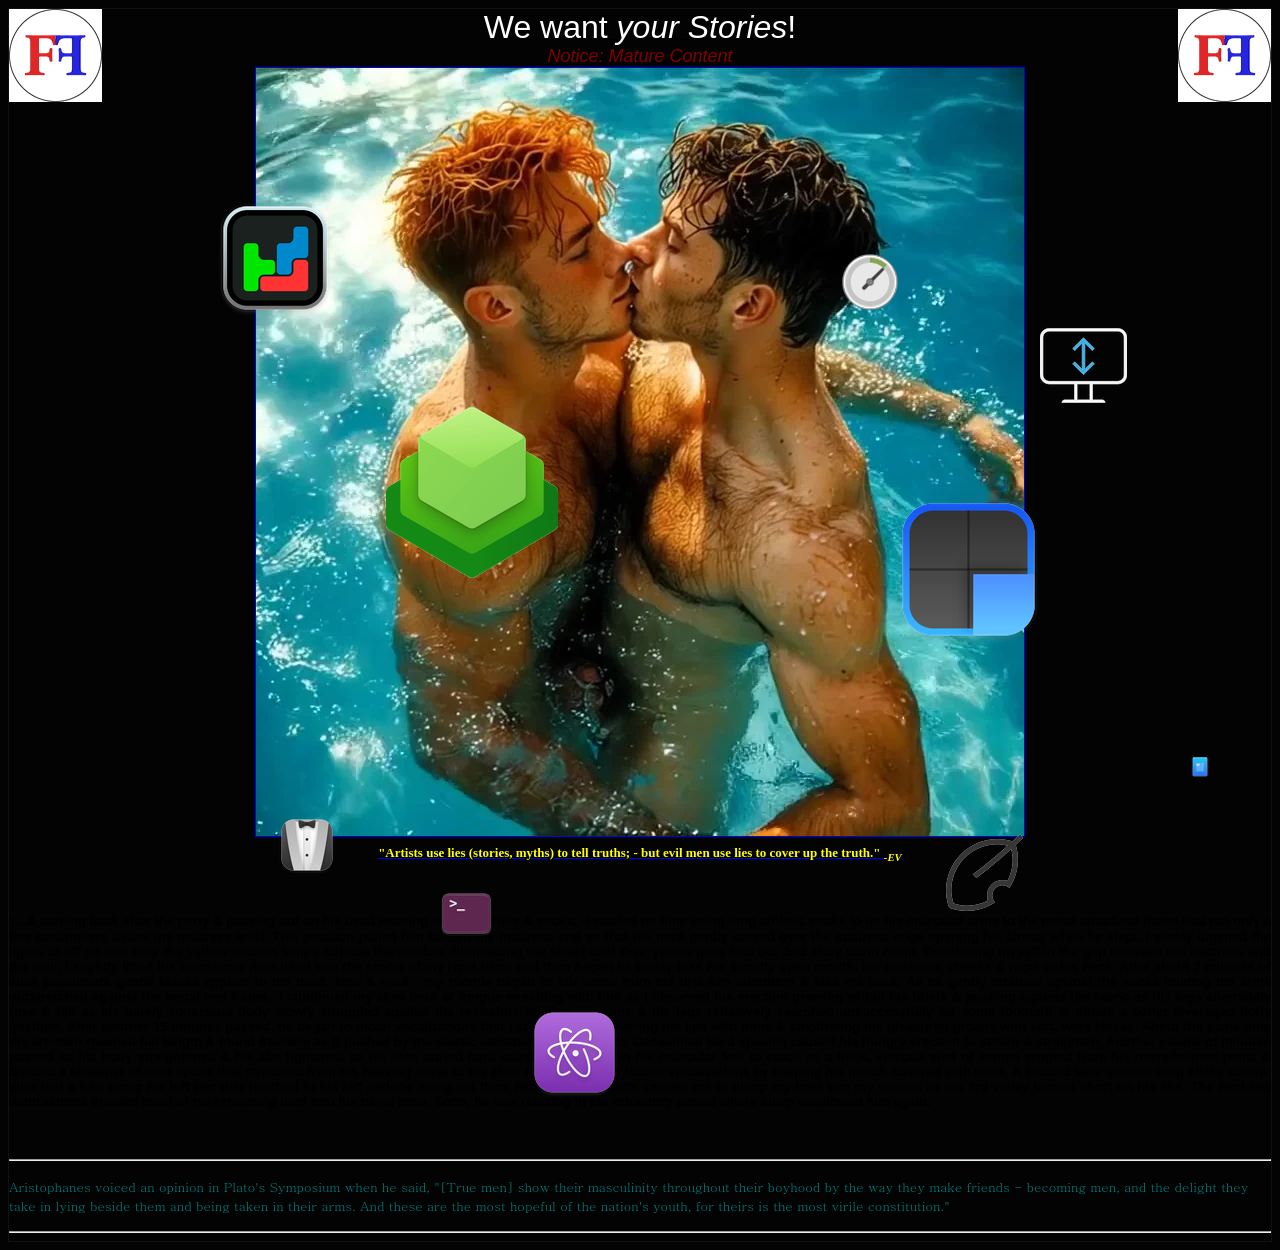  Describe the element at coordinates (1200, 767) in the screenshot. I see `microsoft word template file` at that location.